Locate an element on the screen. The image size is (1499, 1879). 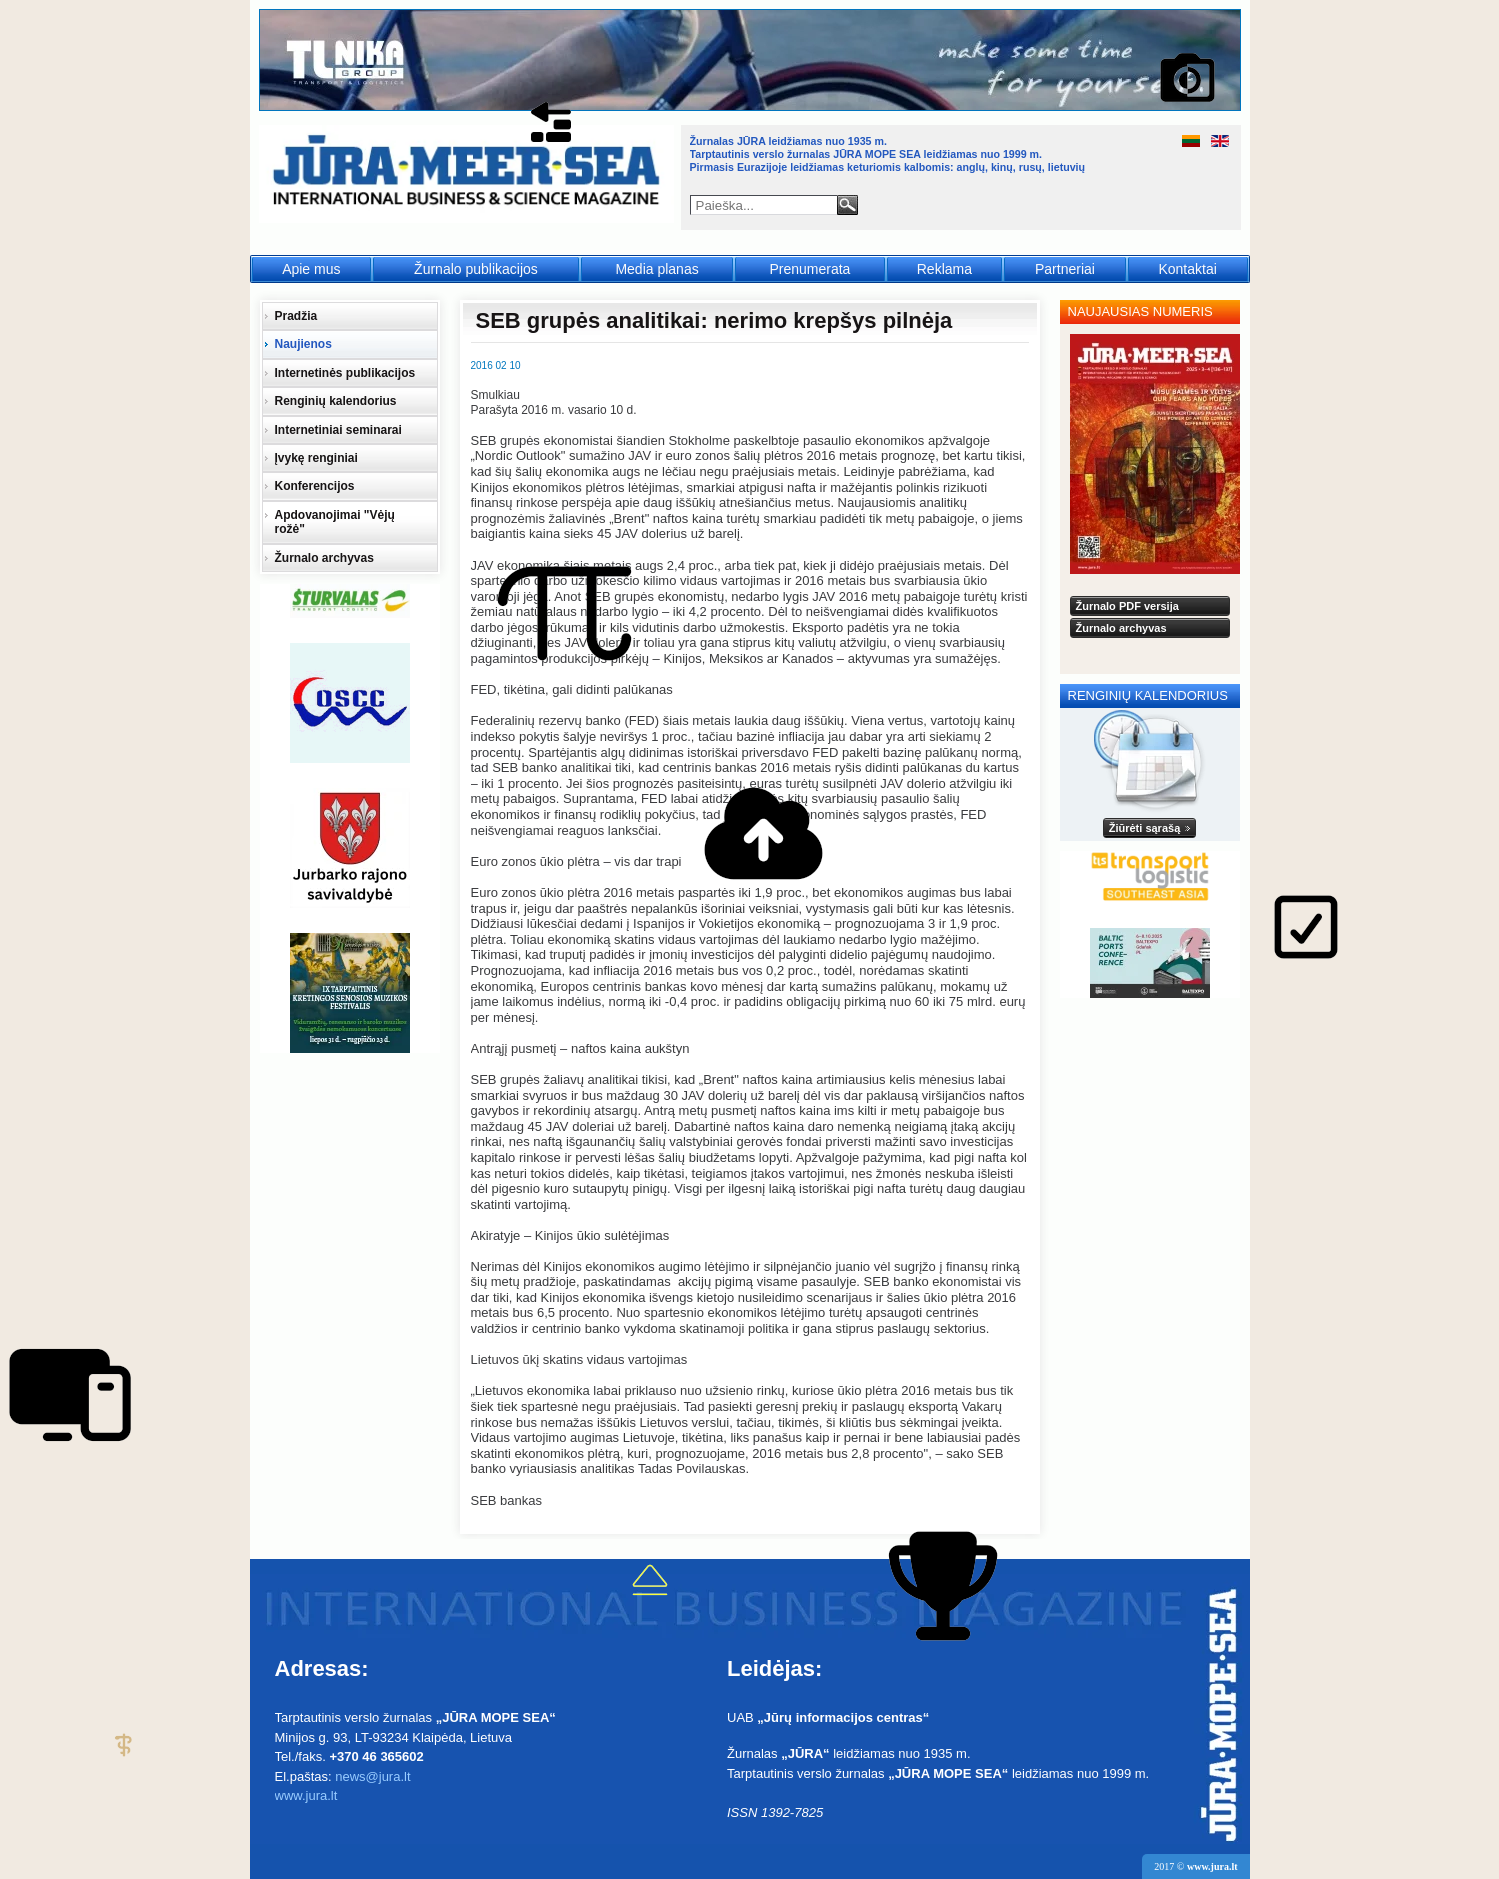
access mathematical constants or formulas is located at coordinates (567, 611).